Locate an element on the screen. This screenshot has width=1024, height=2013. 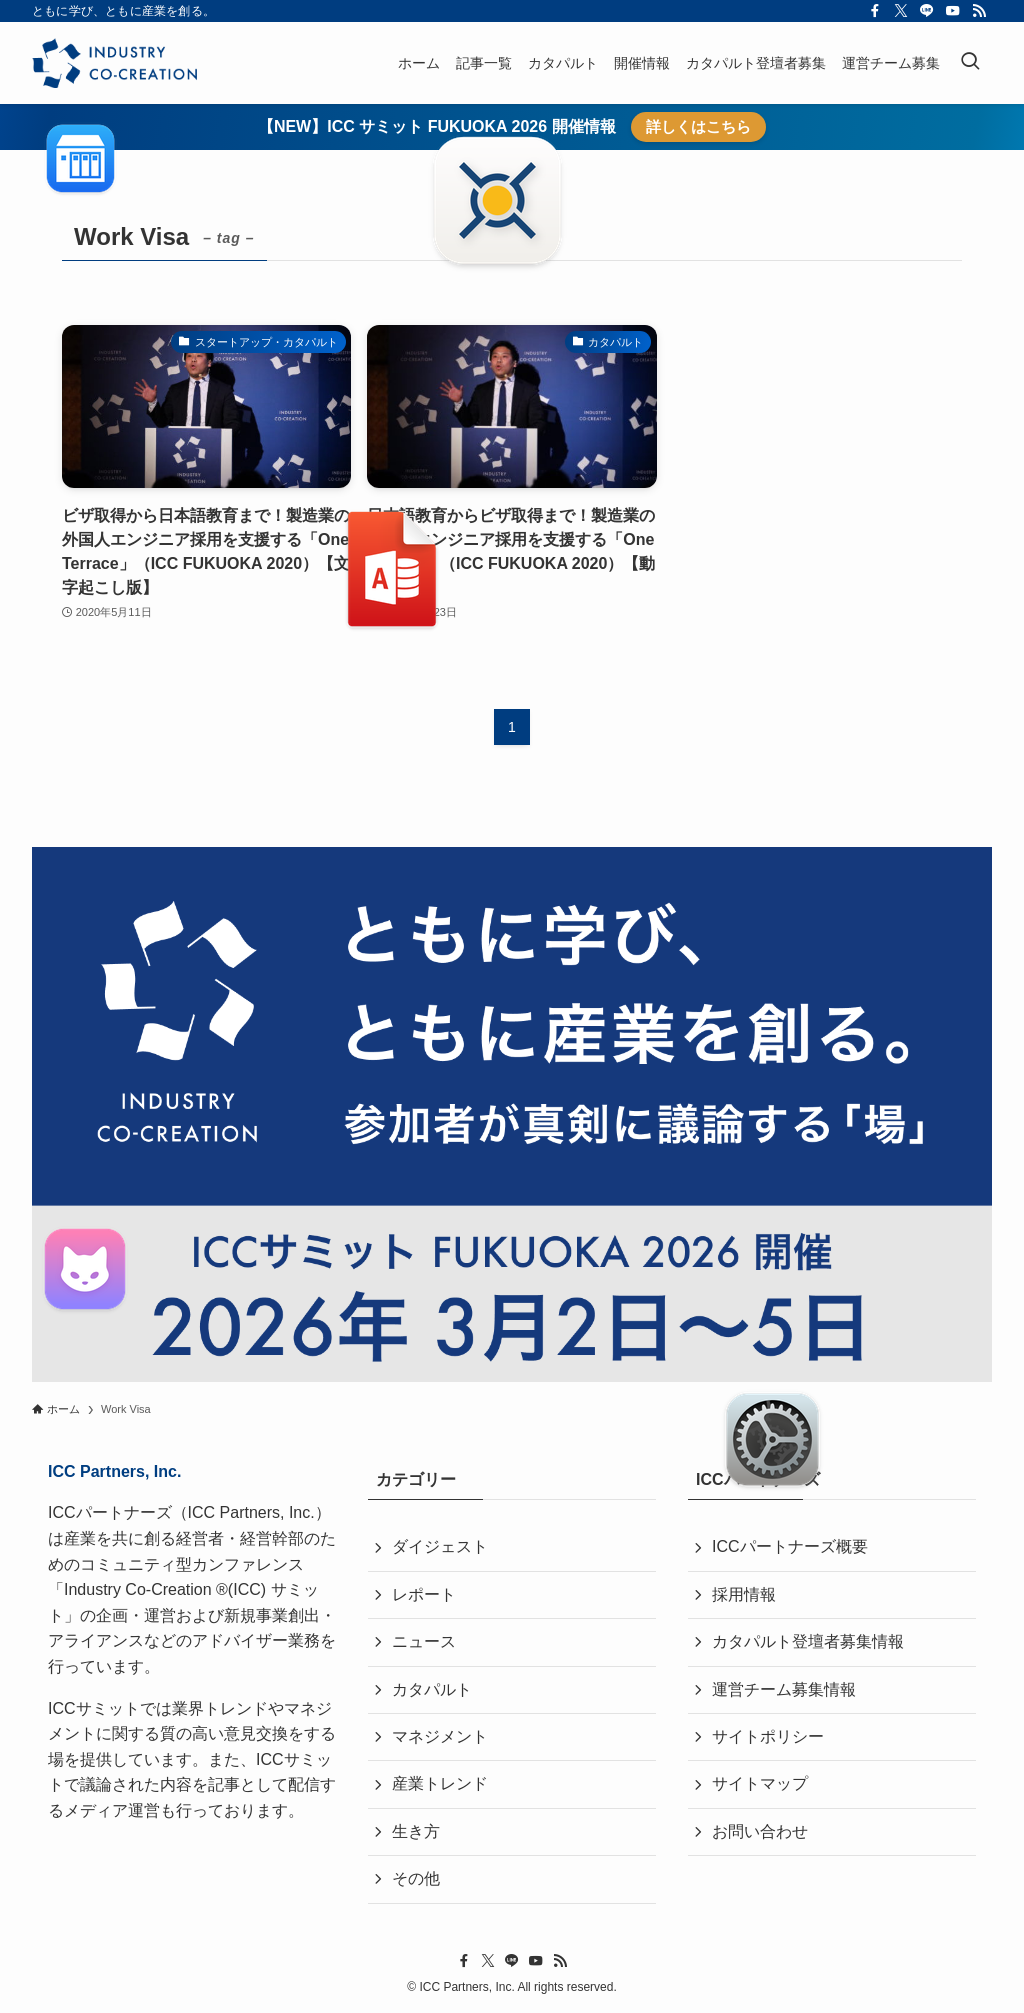
open clash verge proxy client is located at coordinates (85, 1269).